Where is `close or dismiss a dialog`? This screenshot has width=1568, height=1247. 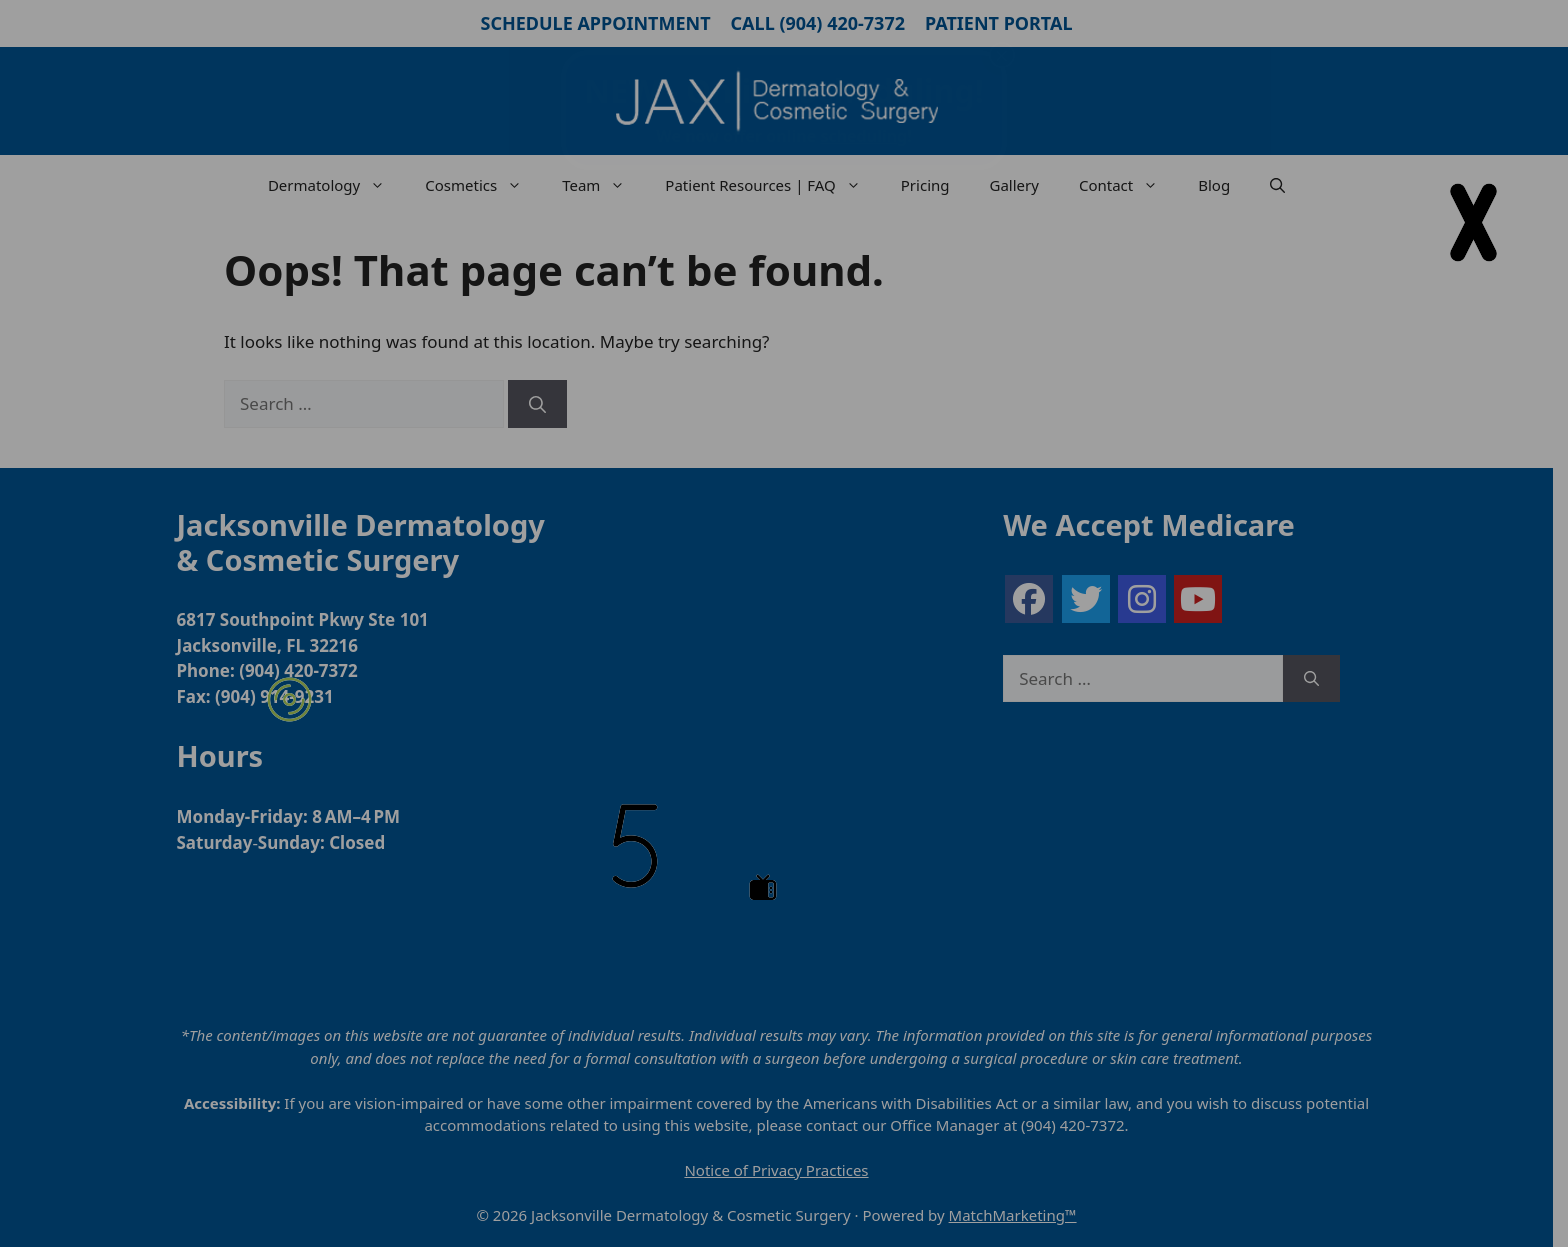 close or dismiss a dialog is located at coordinates (1473, 222).